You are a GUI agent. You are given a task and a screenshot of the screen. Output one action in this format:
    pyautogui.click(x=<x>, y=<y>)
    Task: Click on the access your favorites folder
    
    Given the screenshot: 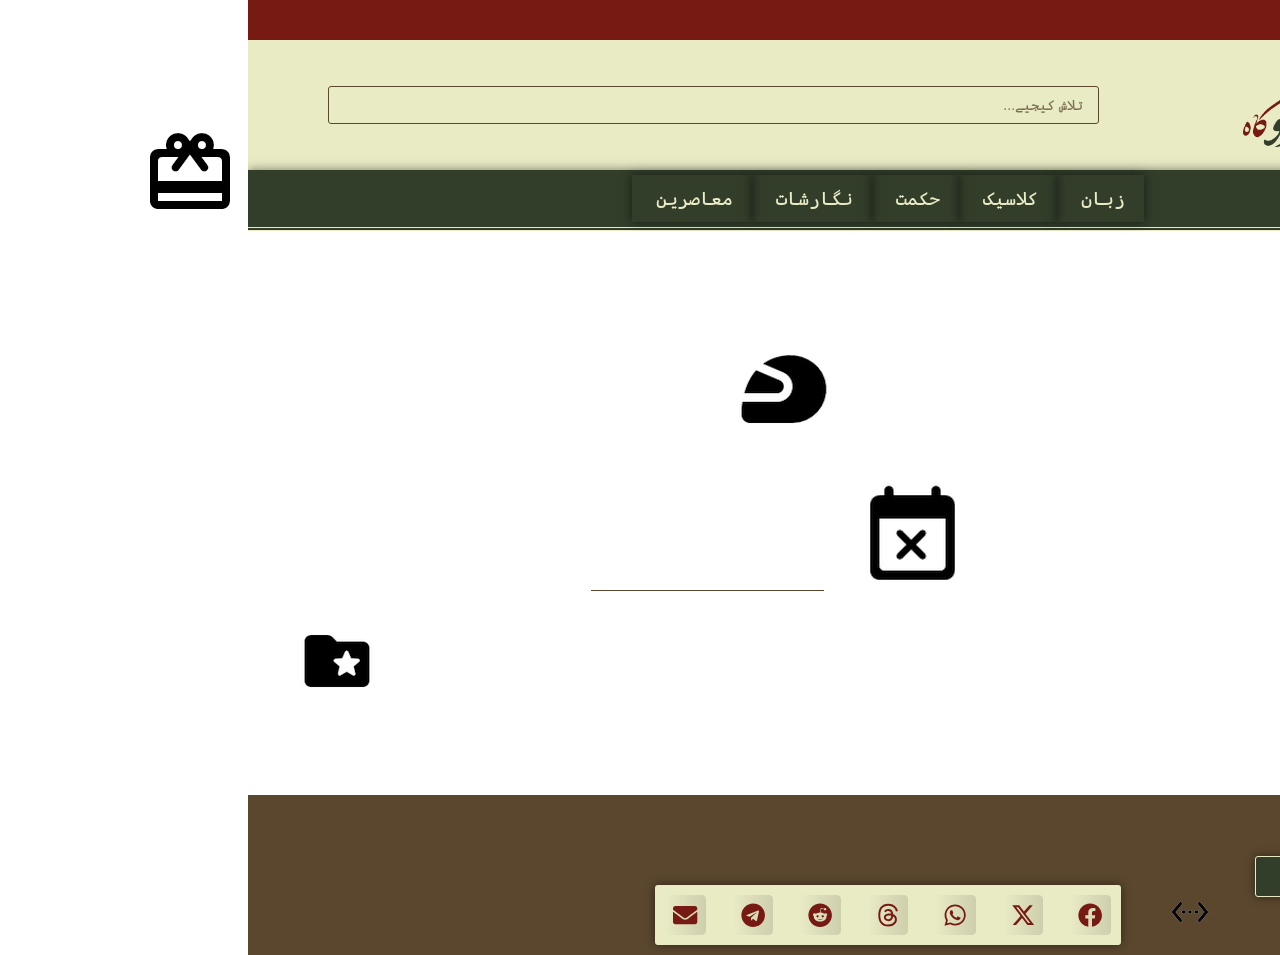 What is the action you would take?
    pyautogui.click(x=337, y=661)
    